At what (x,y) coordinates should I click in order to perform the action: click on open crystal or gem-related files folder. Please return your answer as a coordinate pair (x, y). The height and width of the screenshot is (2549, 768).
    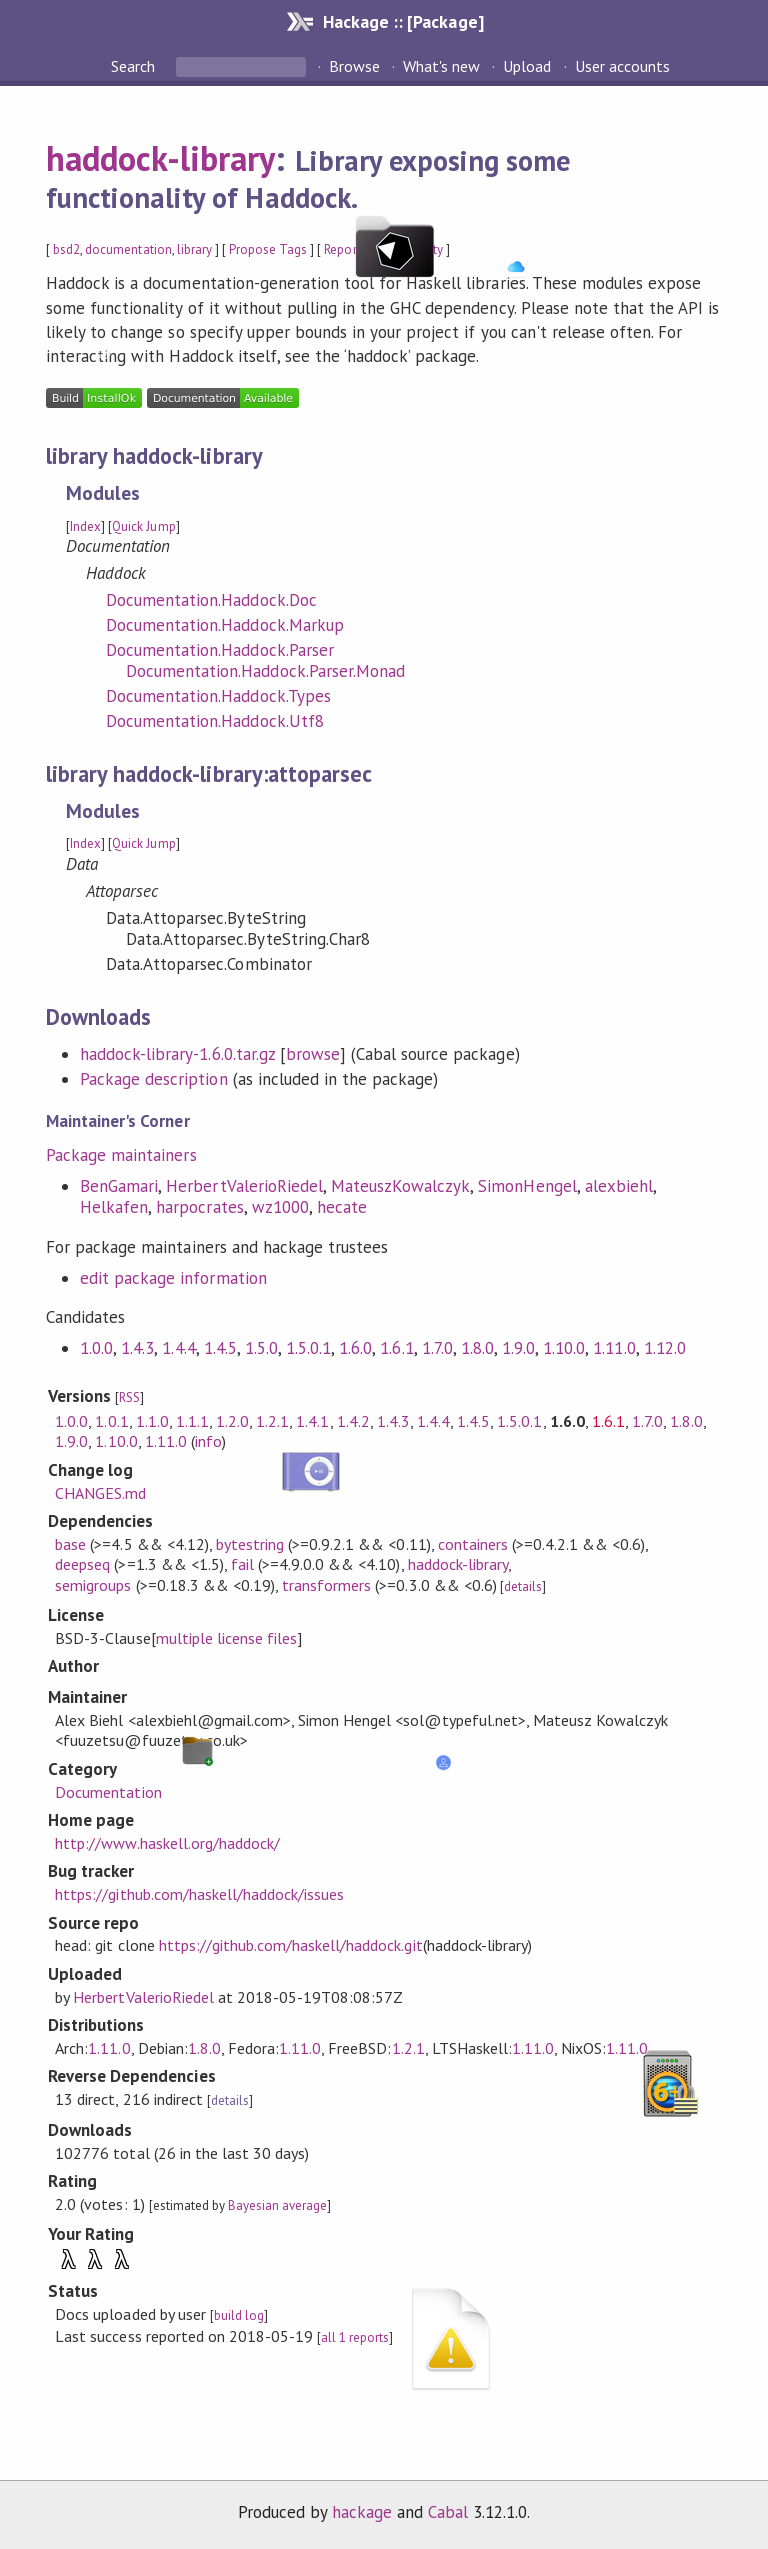
    Looking at the image, I should click on (394, 248).